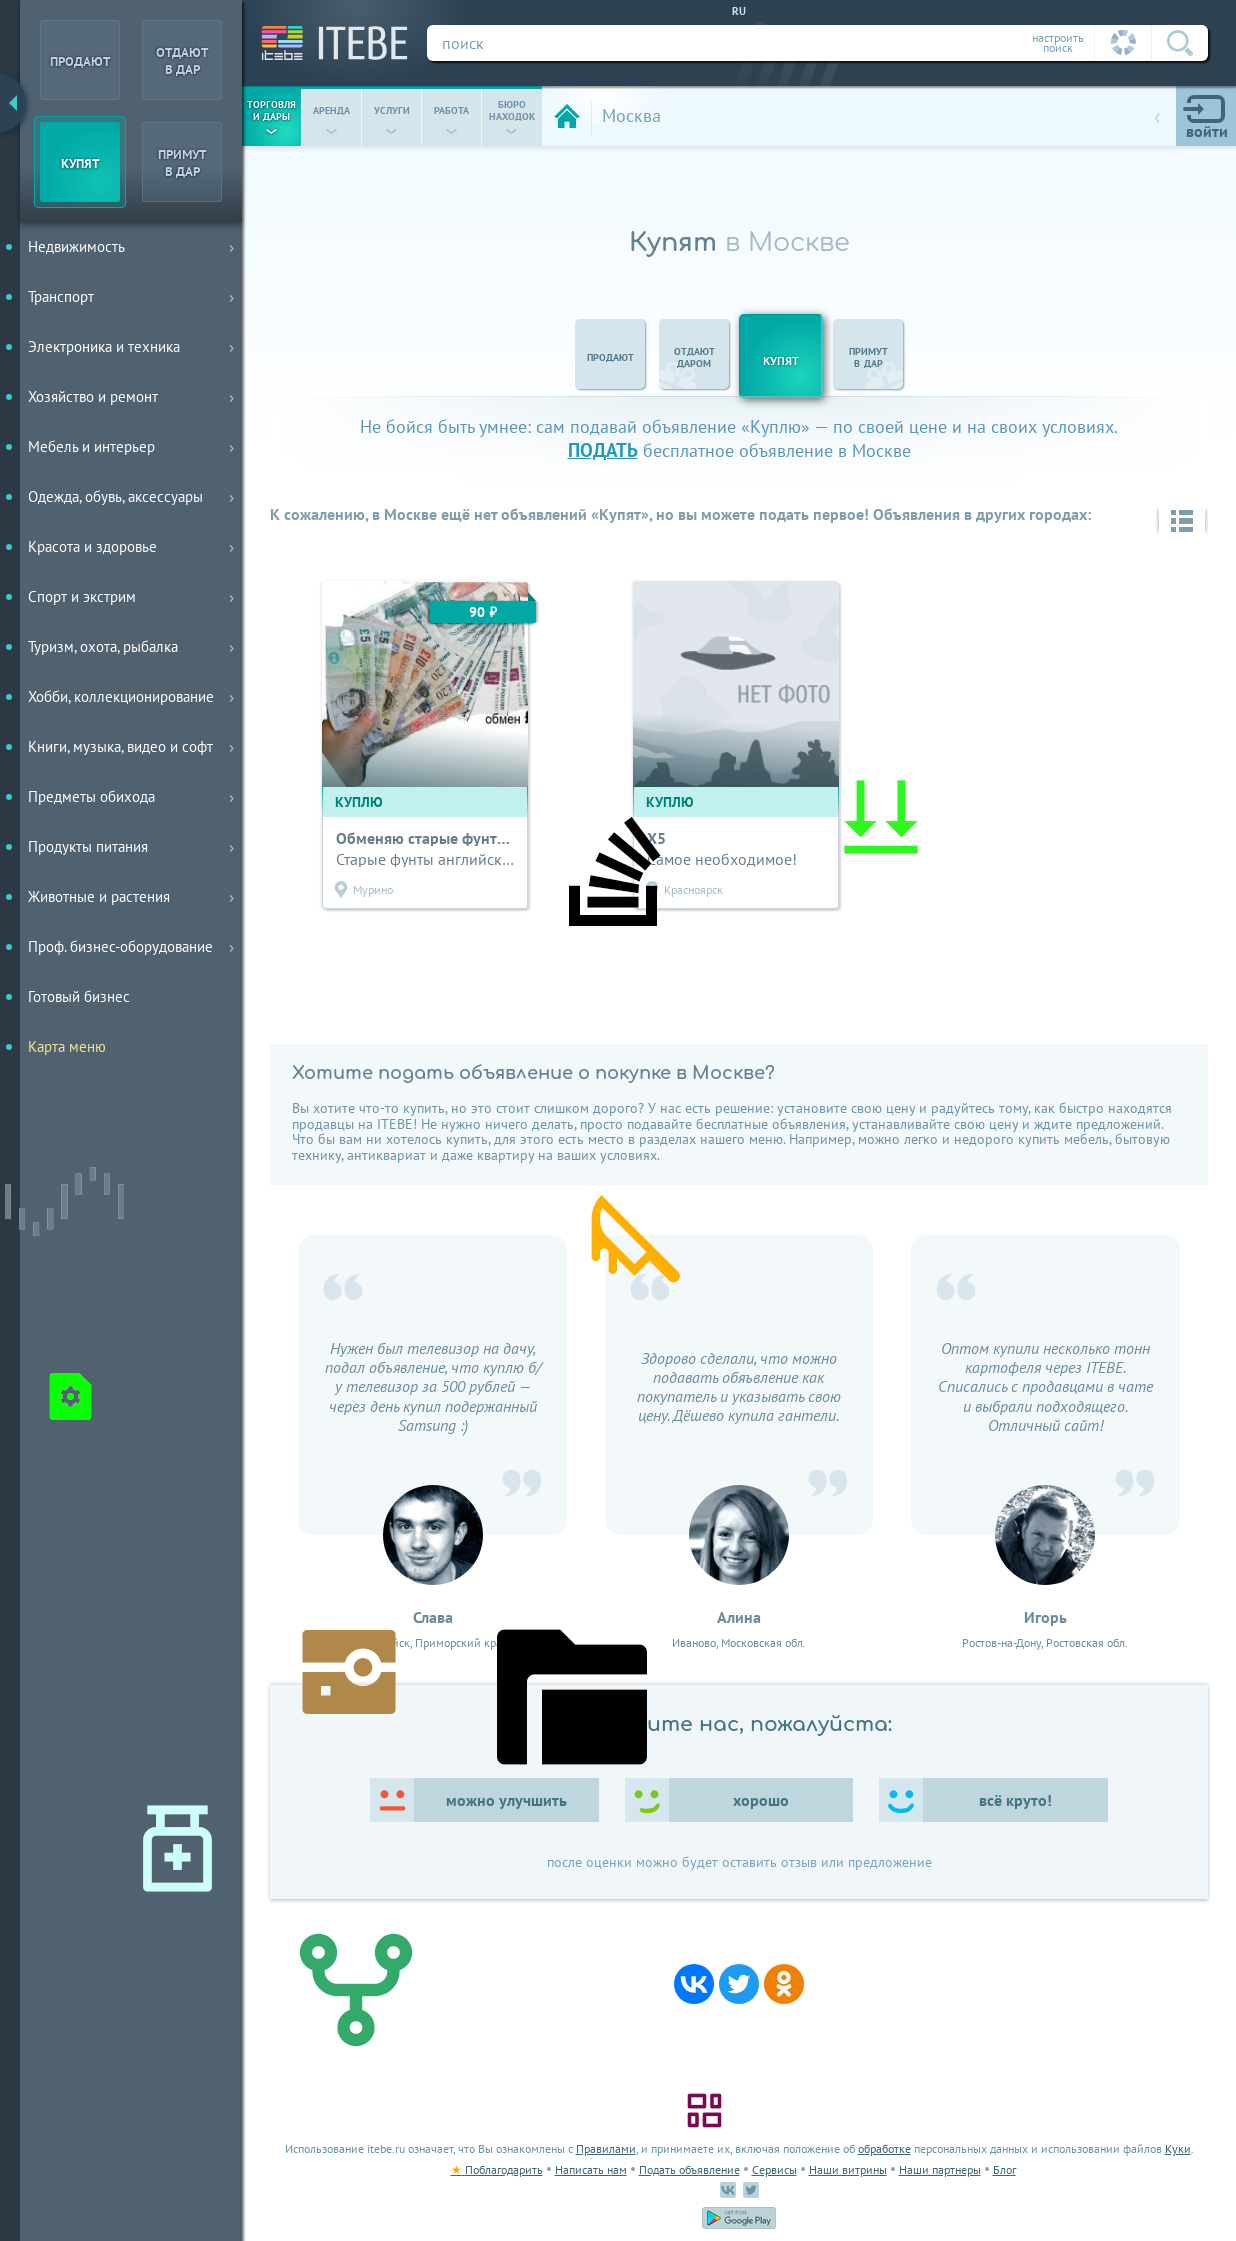 This screenshot has width=1236, height=2241. What do you see at coordinates (704, 2110) in the screenshot?
I see `access the dashboard or control panel` at bounding box center [704, 2110].